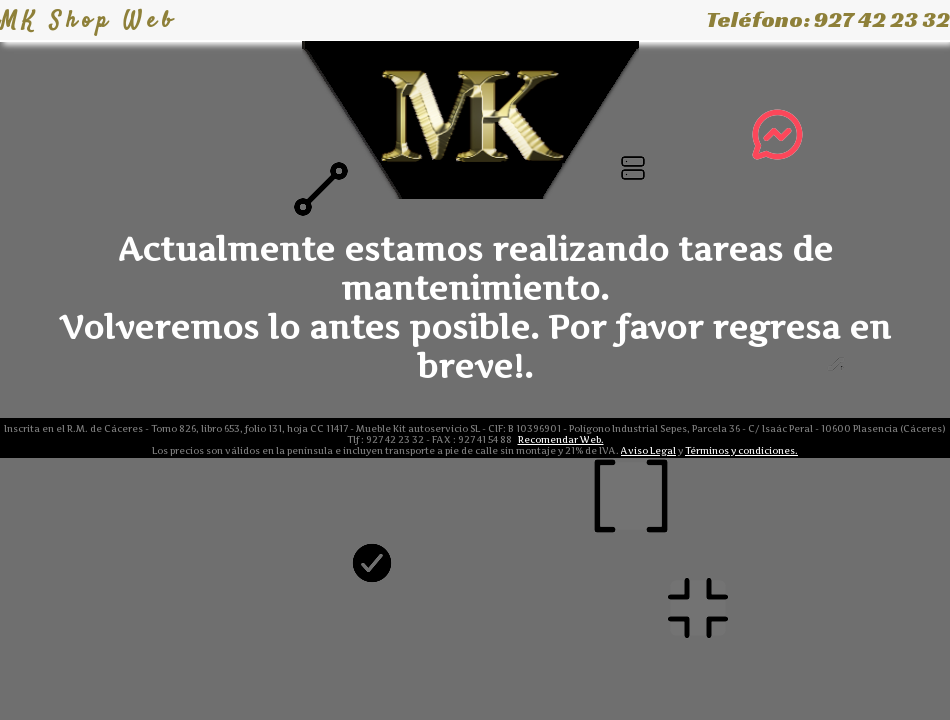 The image size is (950, 720). I want to click on access server settings or status, so click(633, 168).